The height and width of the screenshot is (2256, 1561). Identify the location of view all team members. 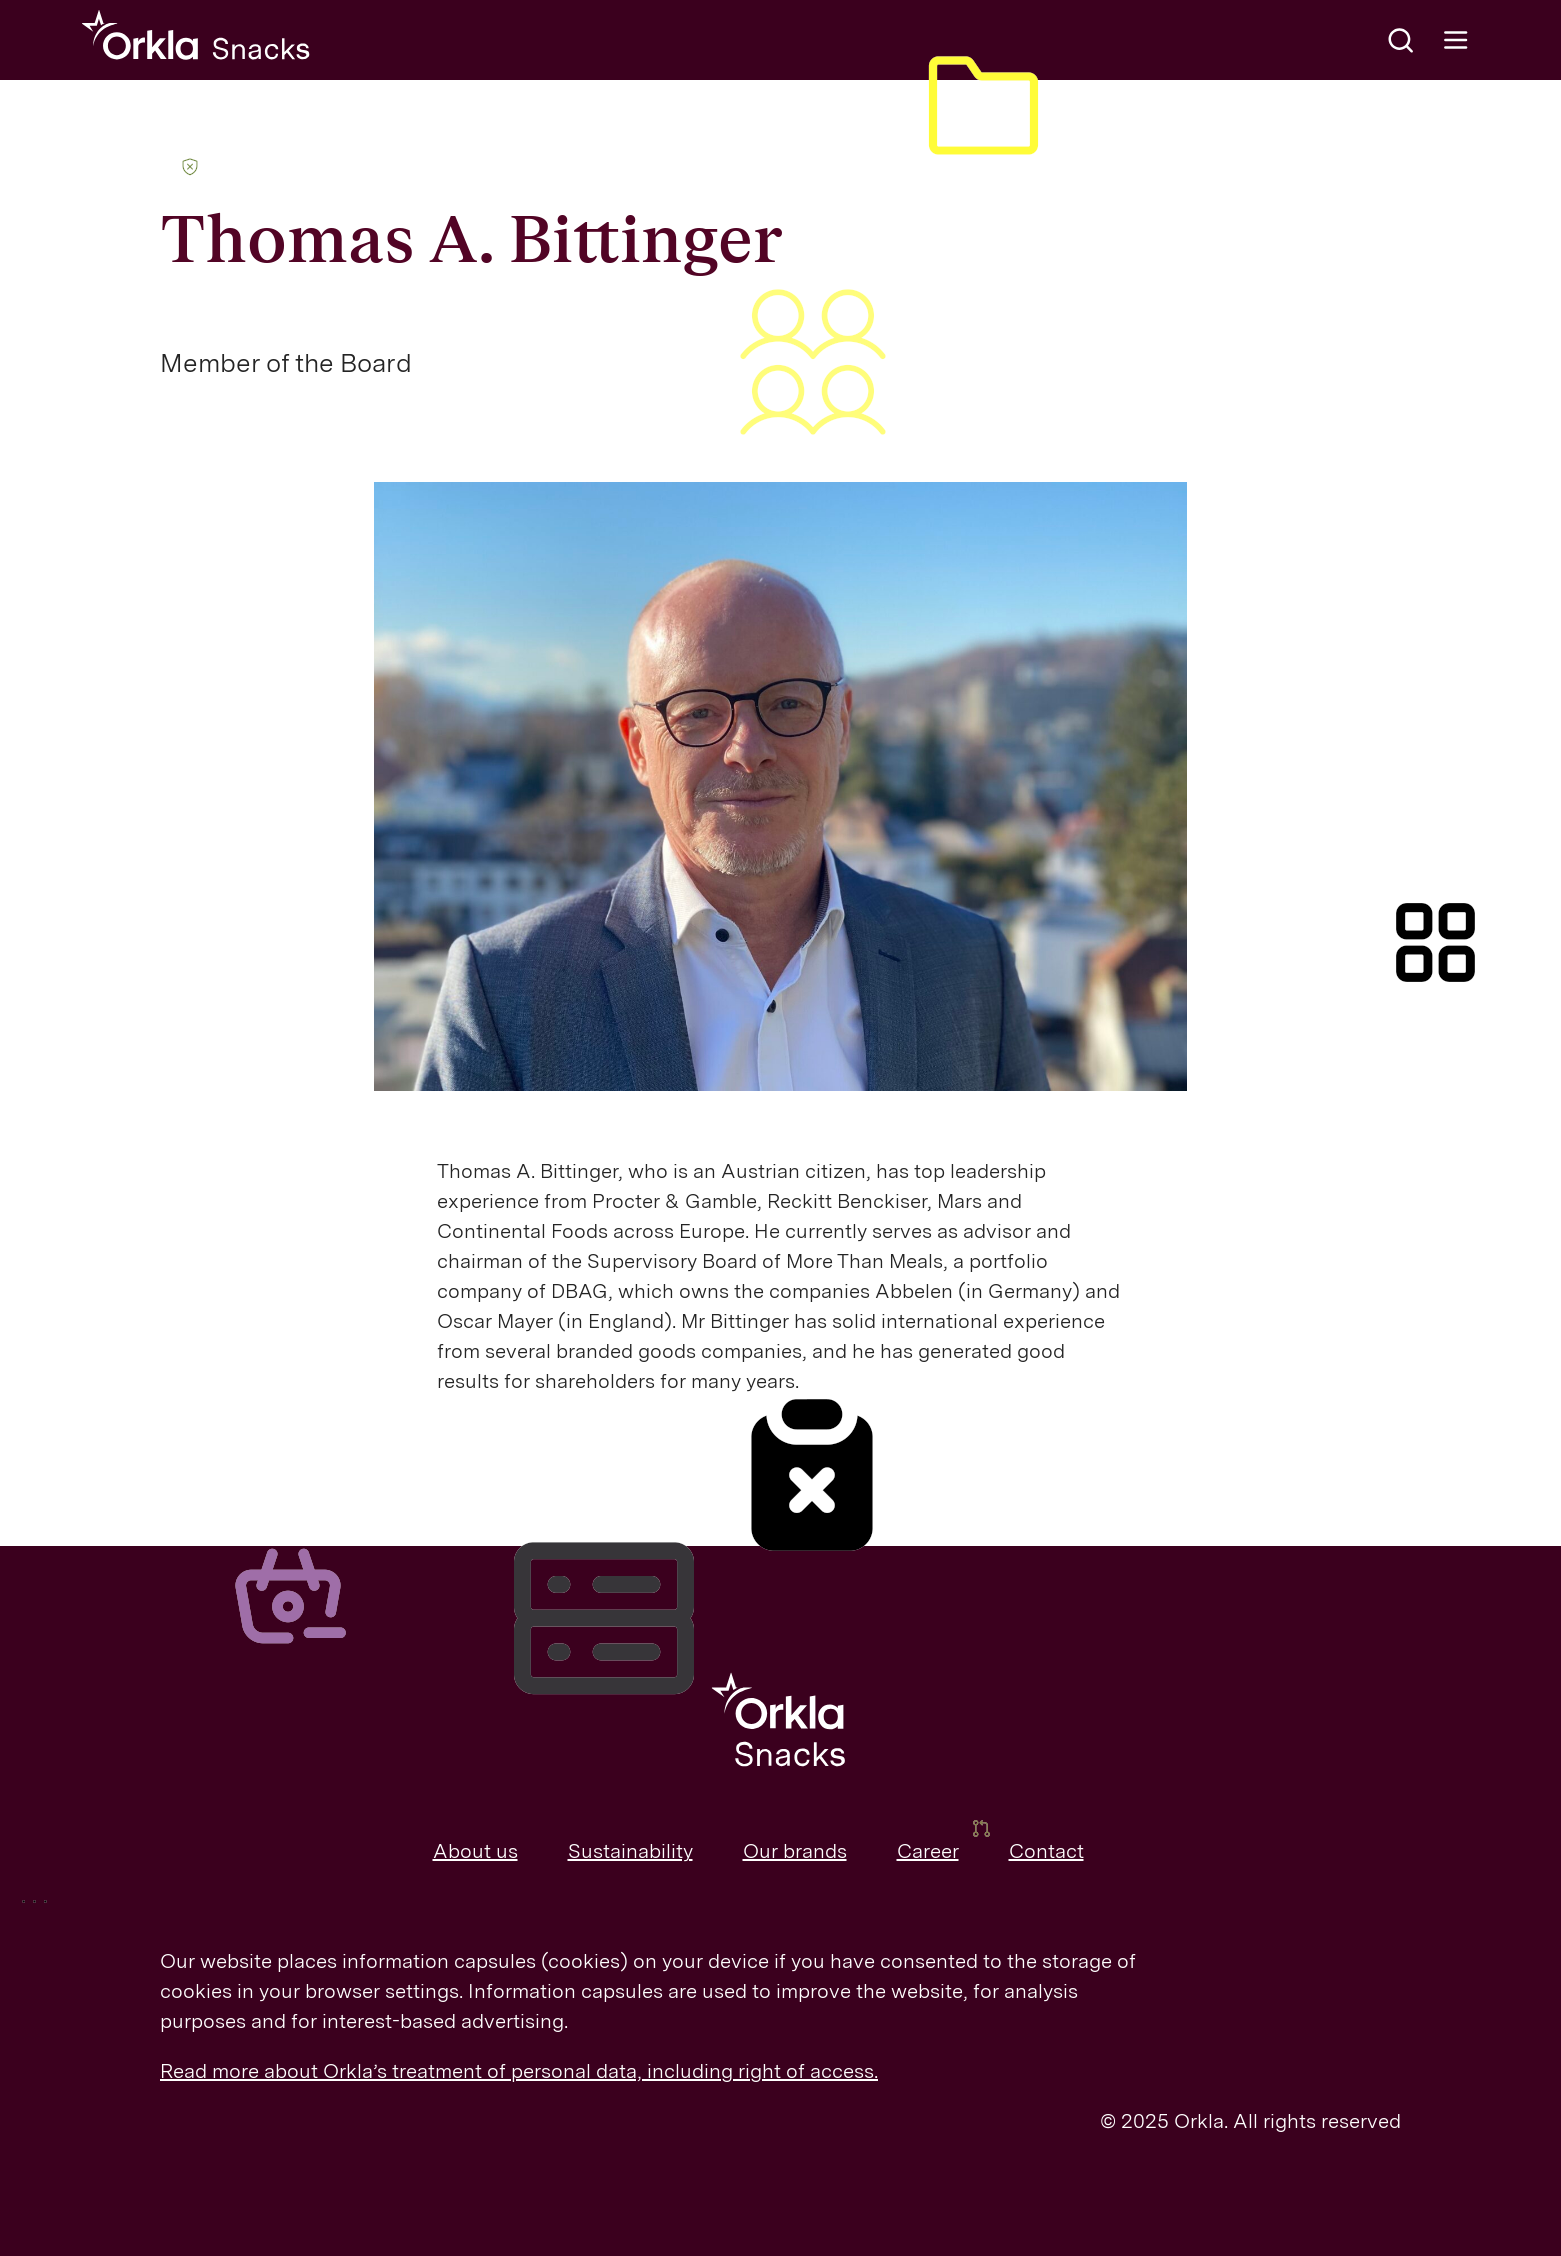
(813, 362).